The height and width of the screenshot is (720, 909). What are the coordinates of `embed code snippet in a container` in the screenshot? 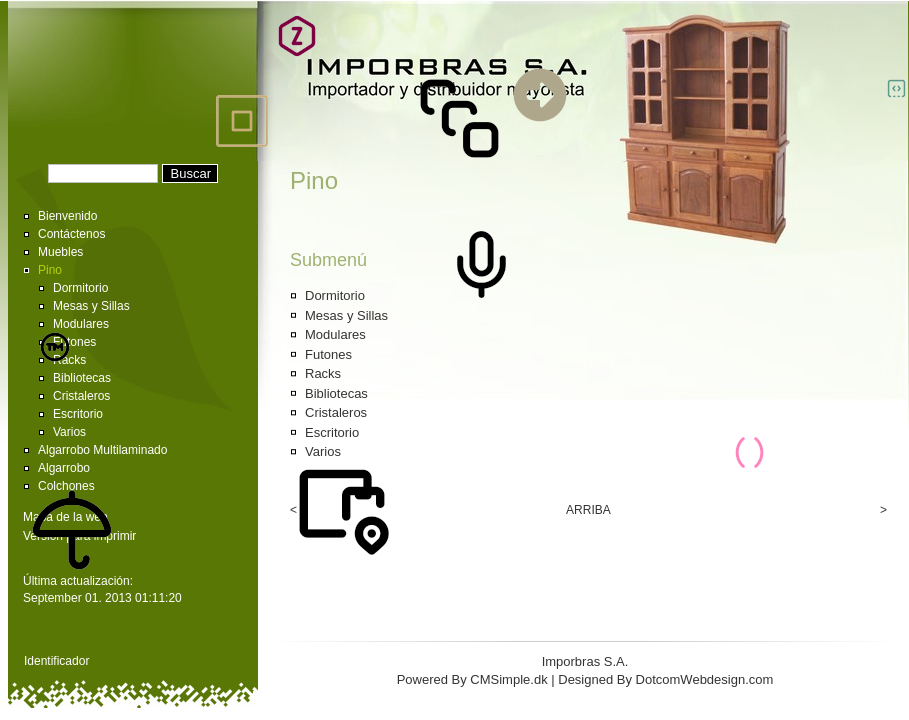 It's located at (896, 88).